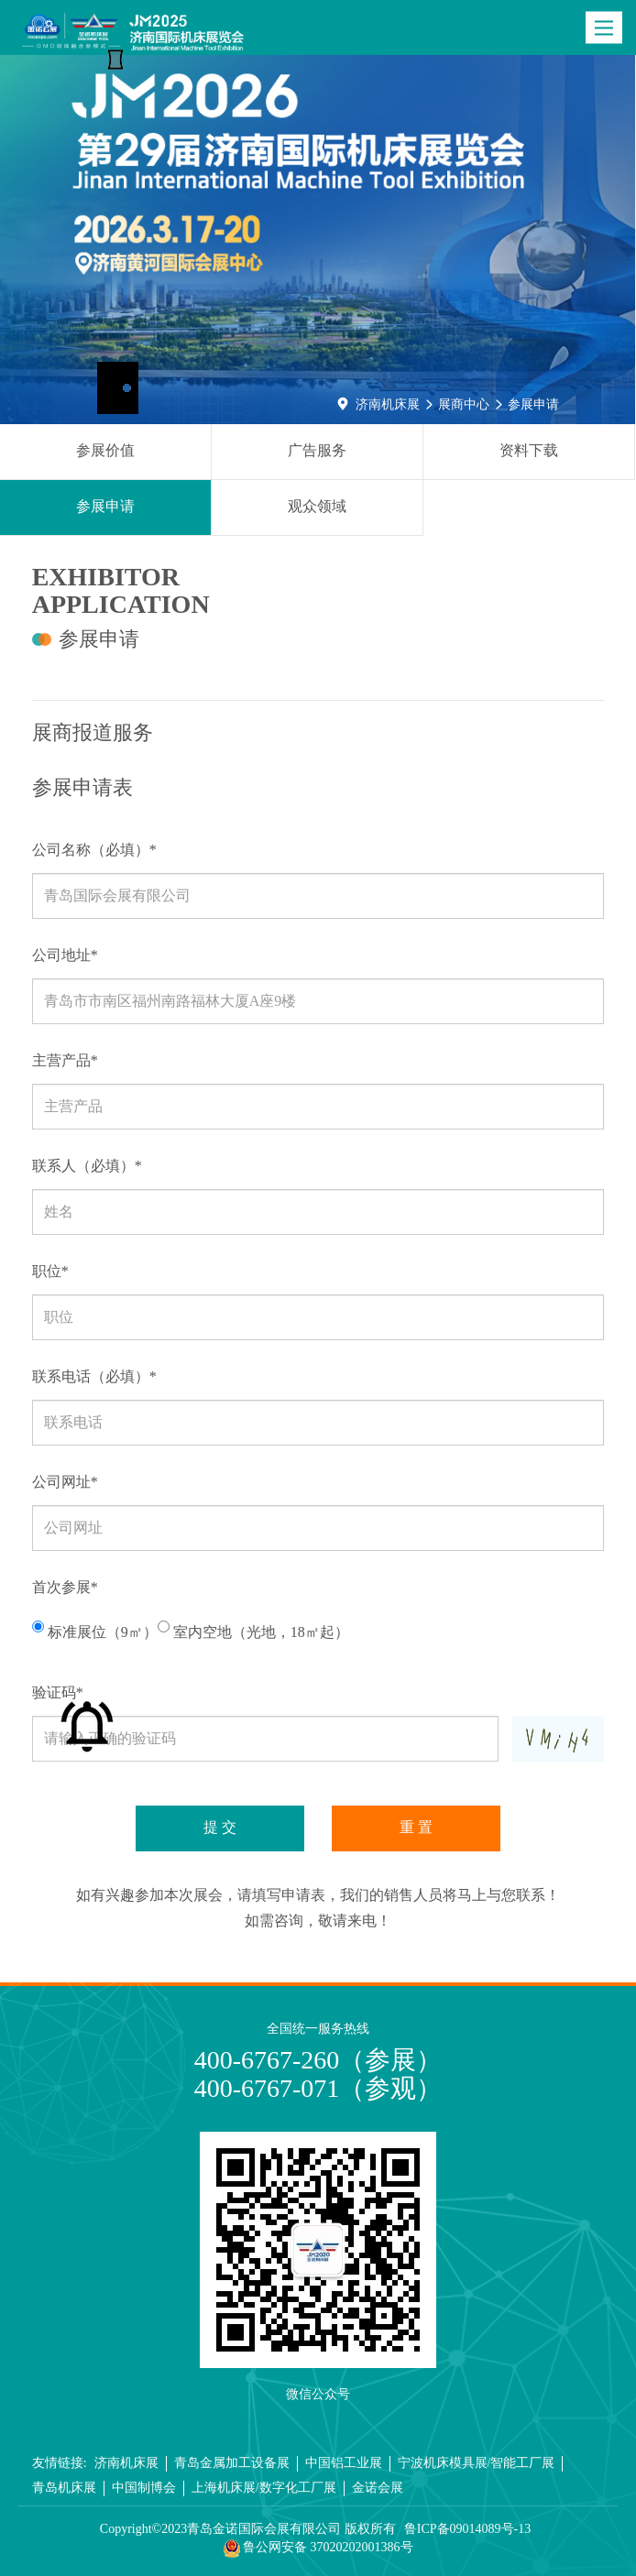  Describe the element at coordinates (117, 387) in the screenshot. I see `view door sensor status` at that location.